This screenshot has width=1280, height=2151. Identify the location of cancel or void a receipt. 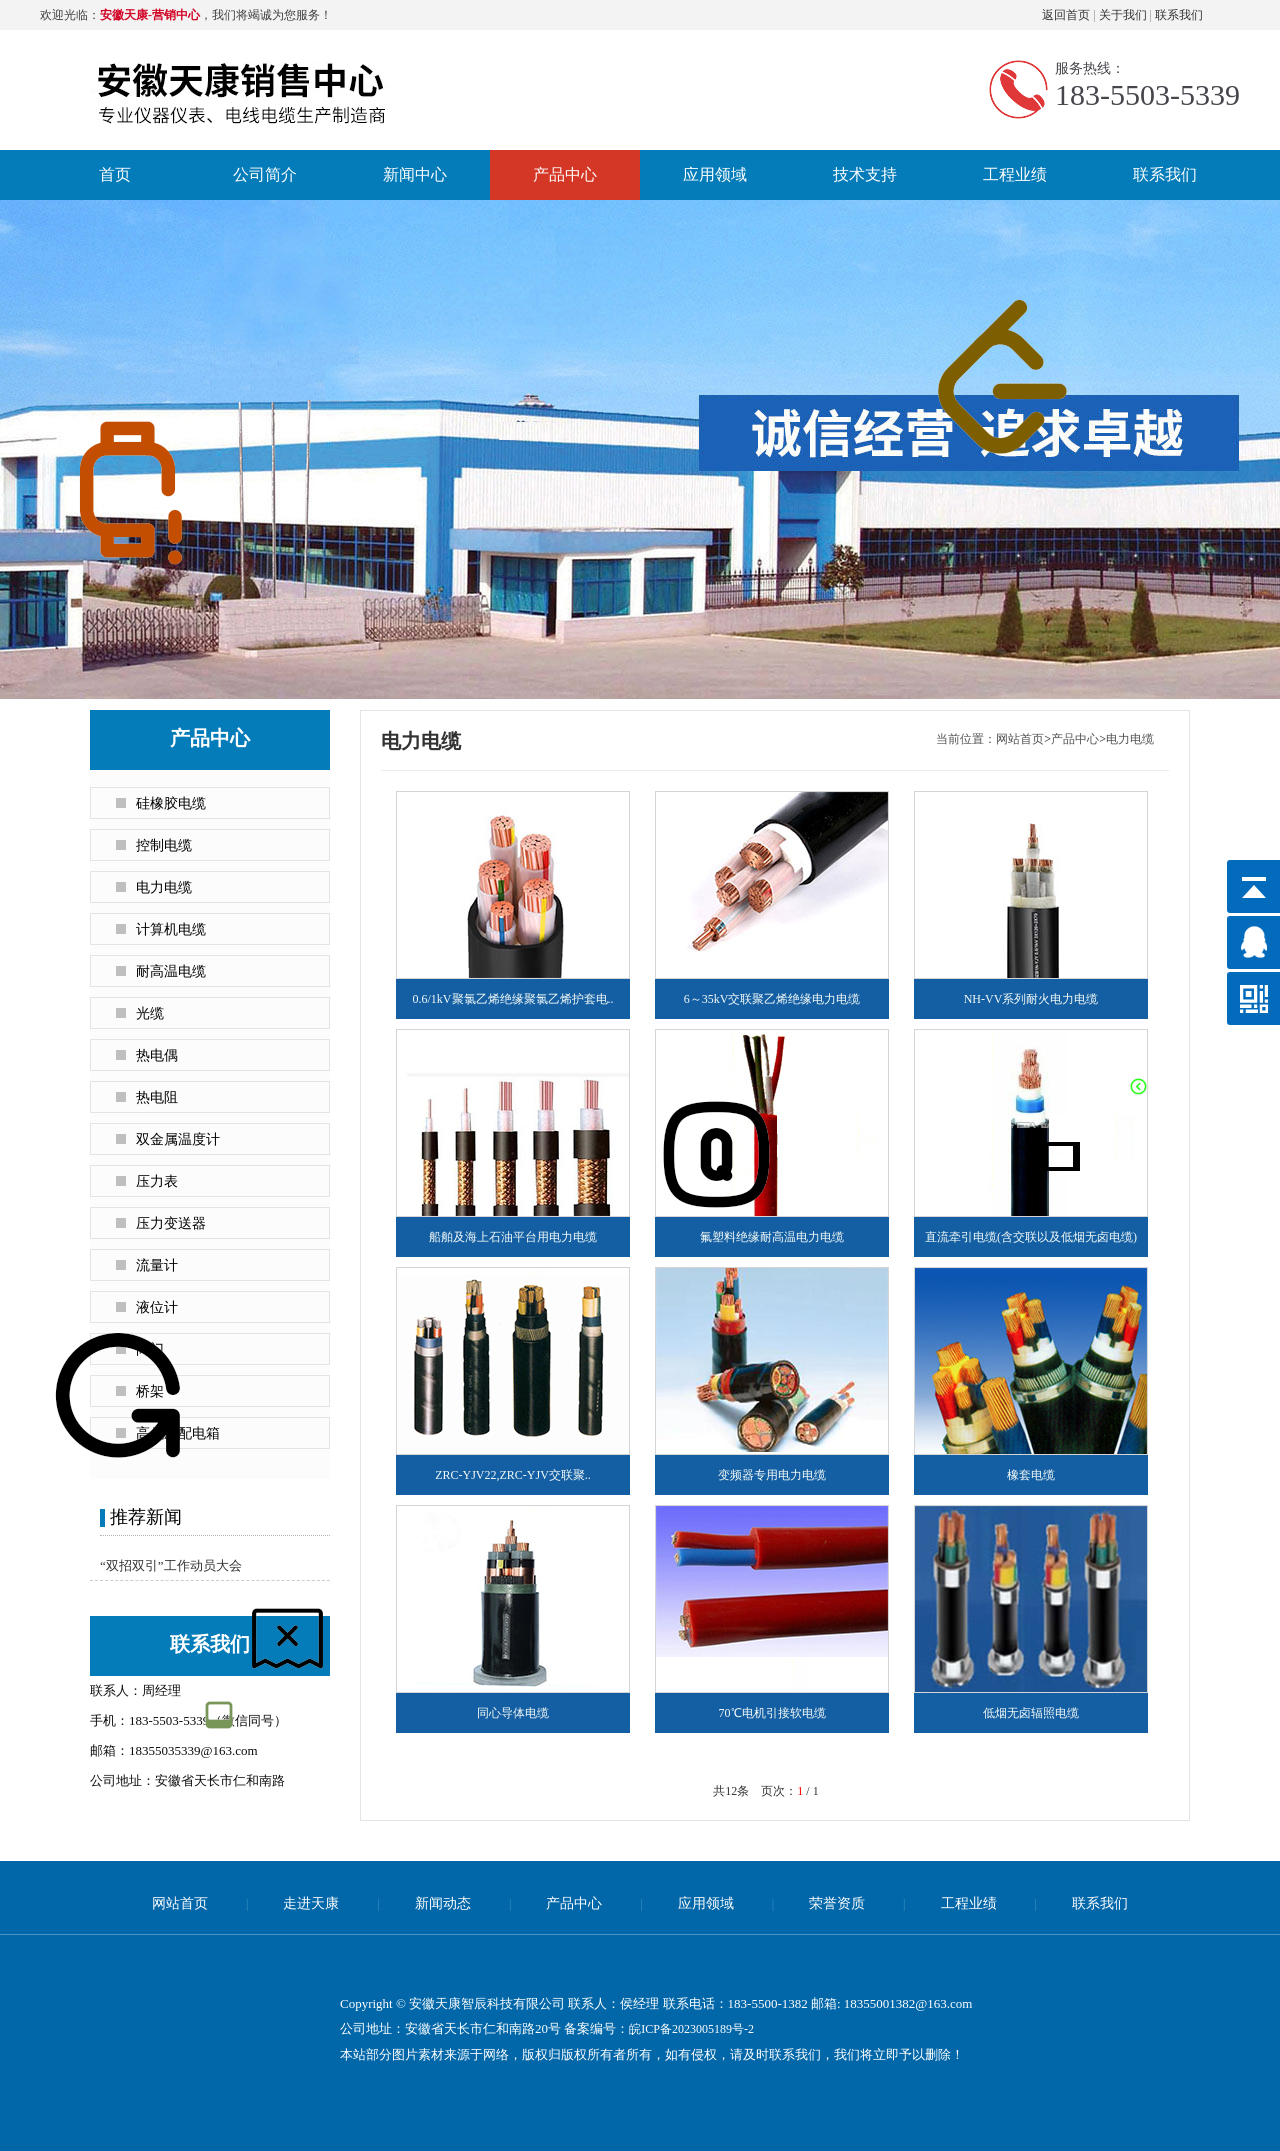
(287, 1638).